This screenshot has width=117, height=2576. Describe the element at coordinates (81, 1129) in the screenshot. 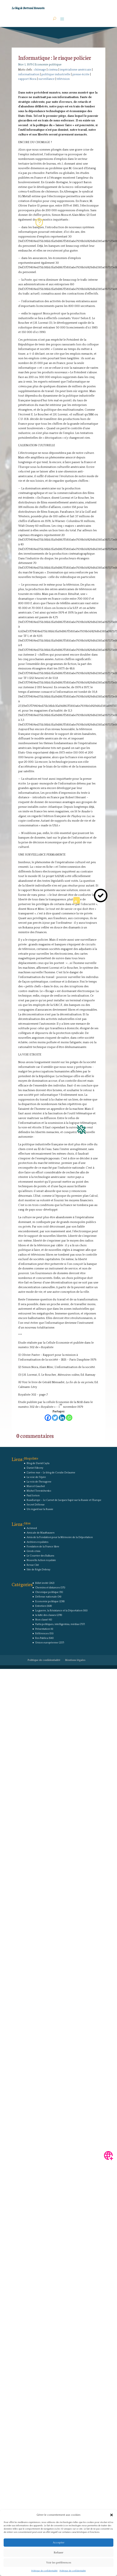

I see `medical services unavailable` at that location.